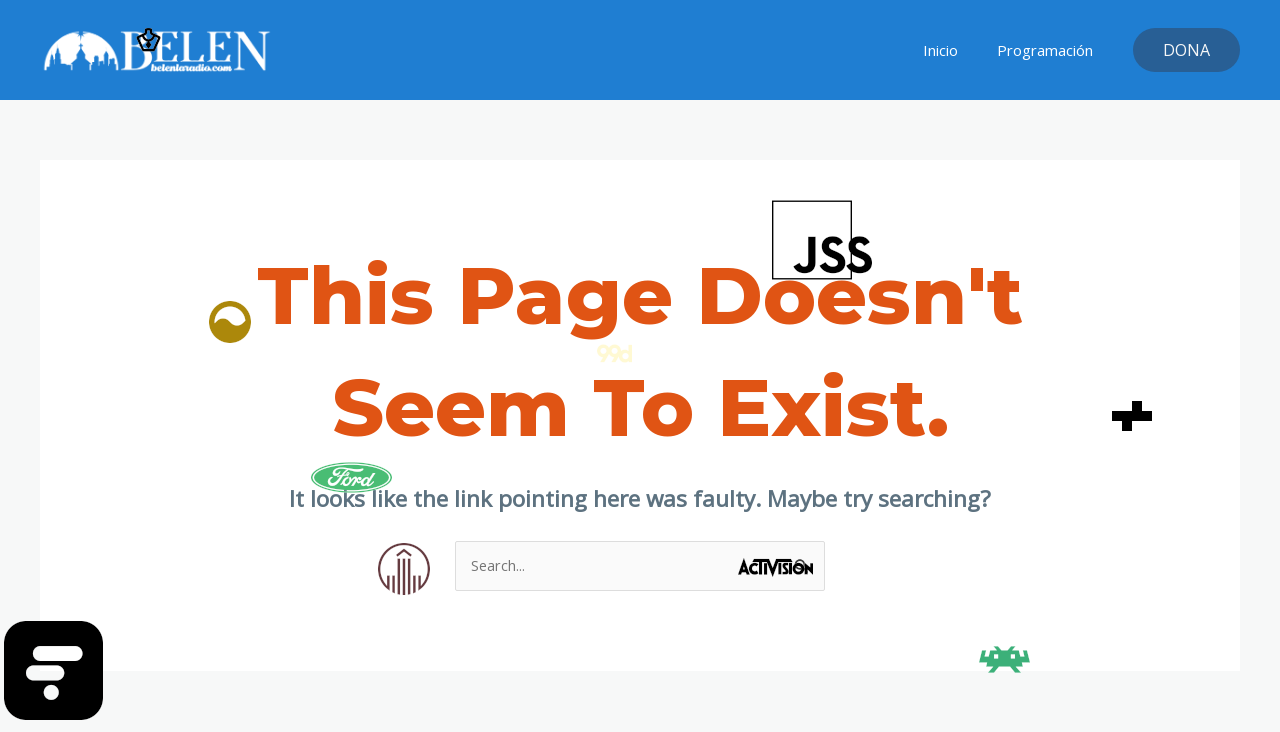  I want to click on browse jewelry or accessories, so click(148, 40).